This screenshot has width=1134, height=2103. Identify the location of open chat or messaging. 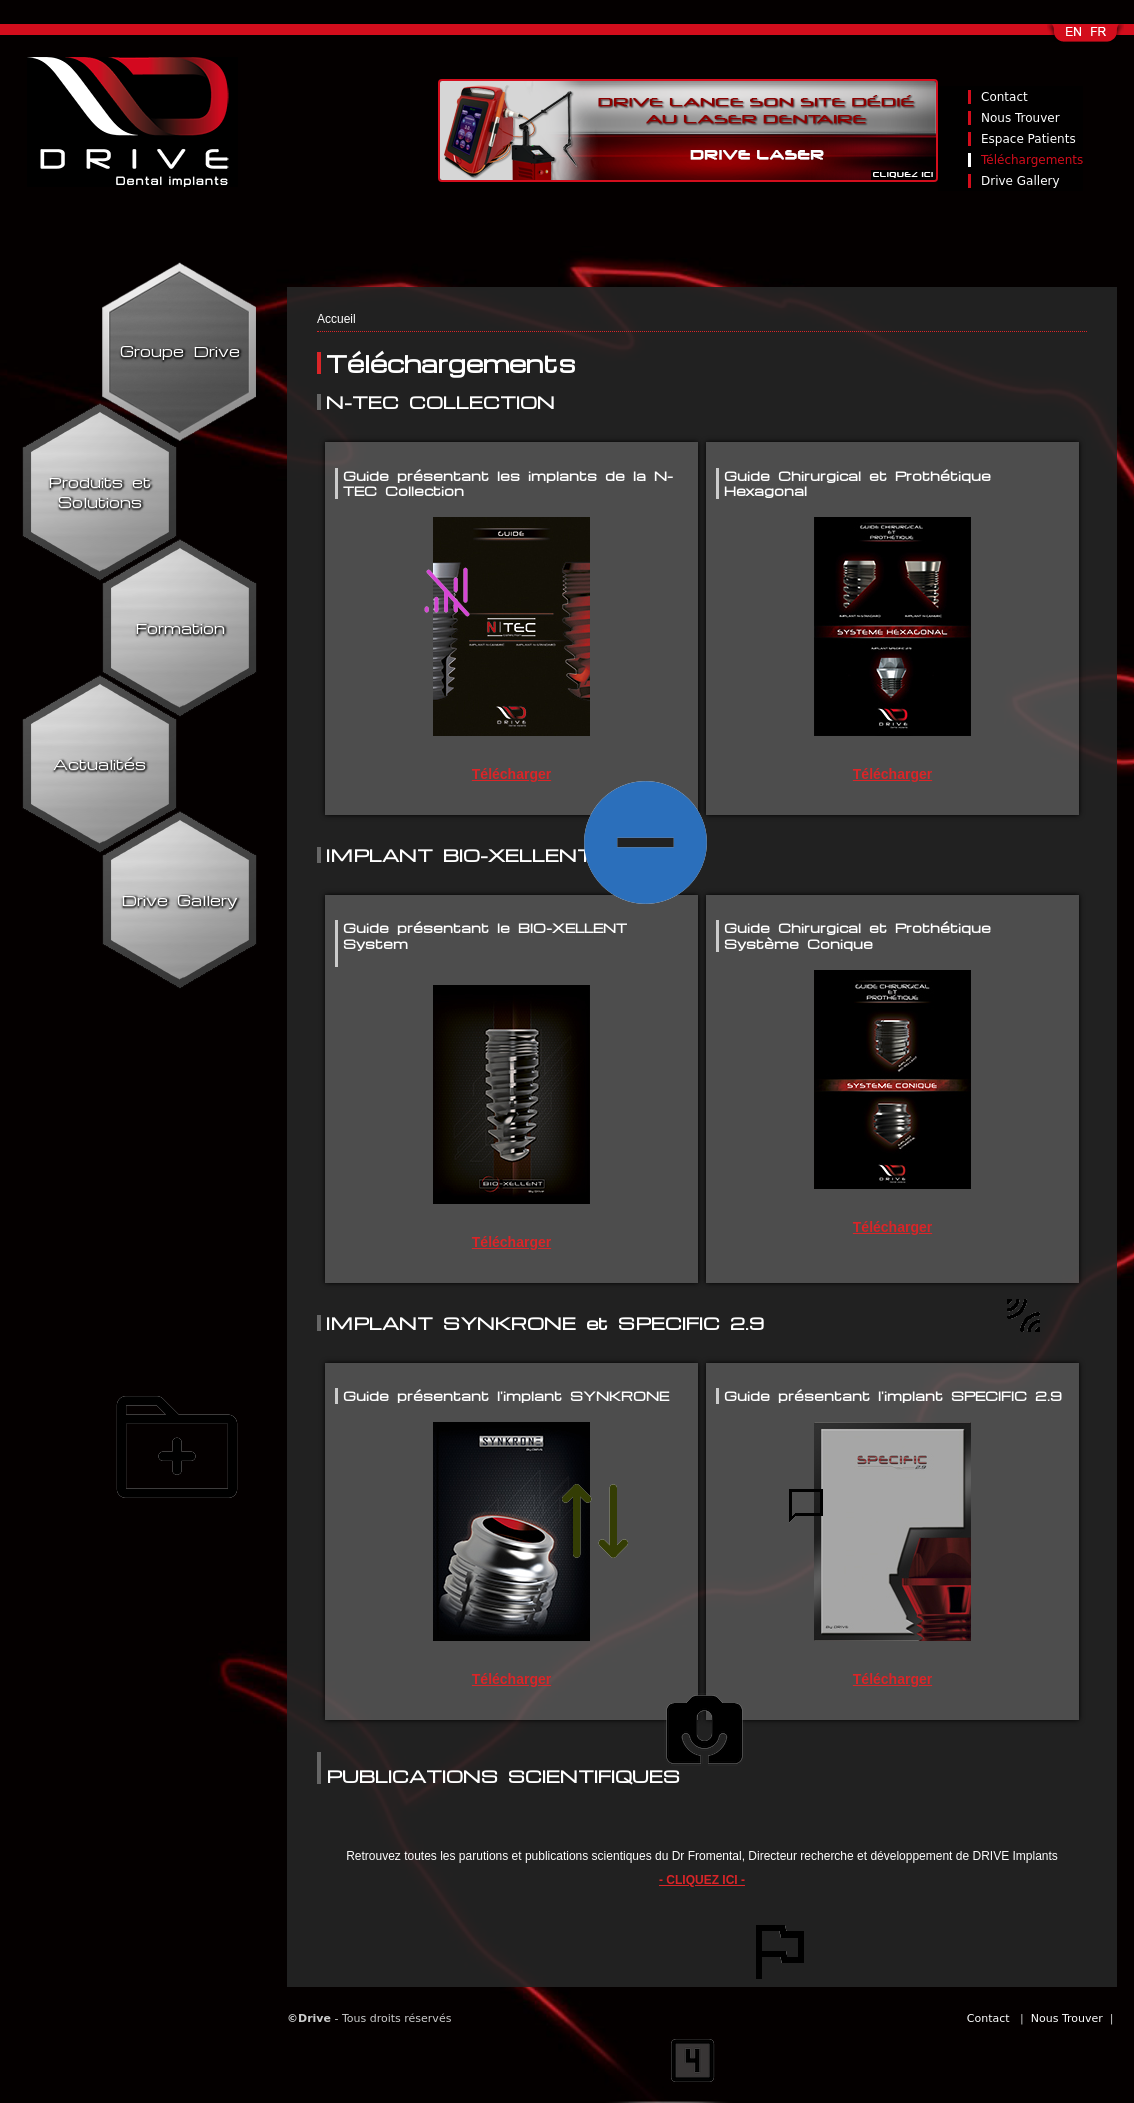
(806, 1506).